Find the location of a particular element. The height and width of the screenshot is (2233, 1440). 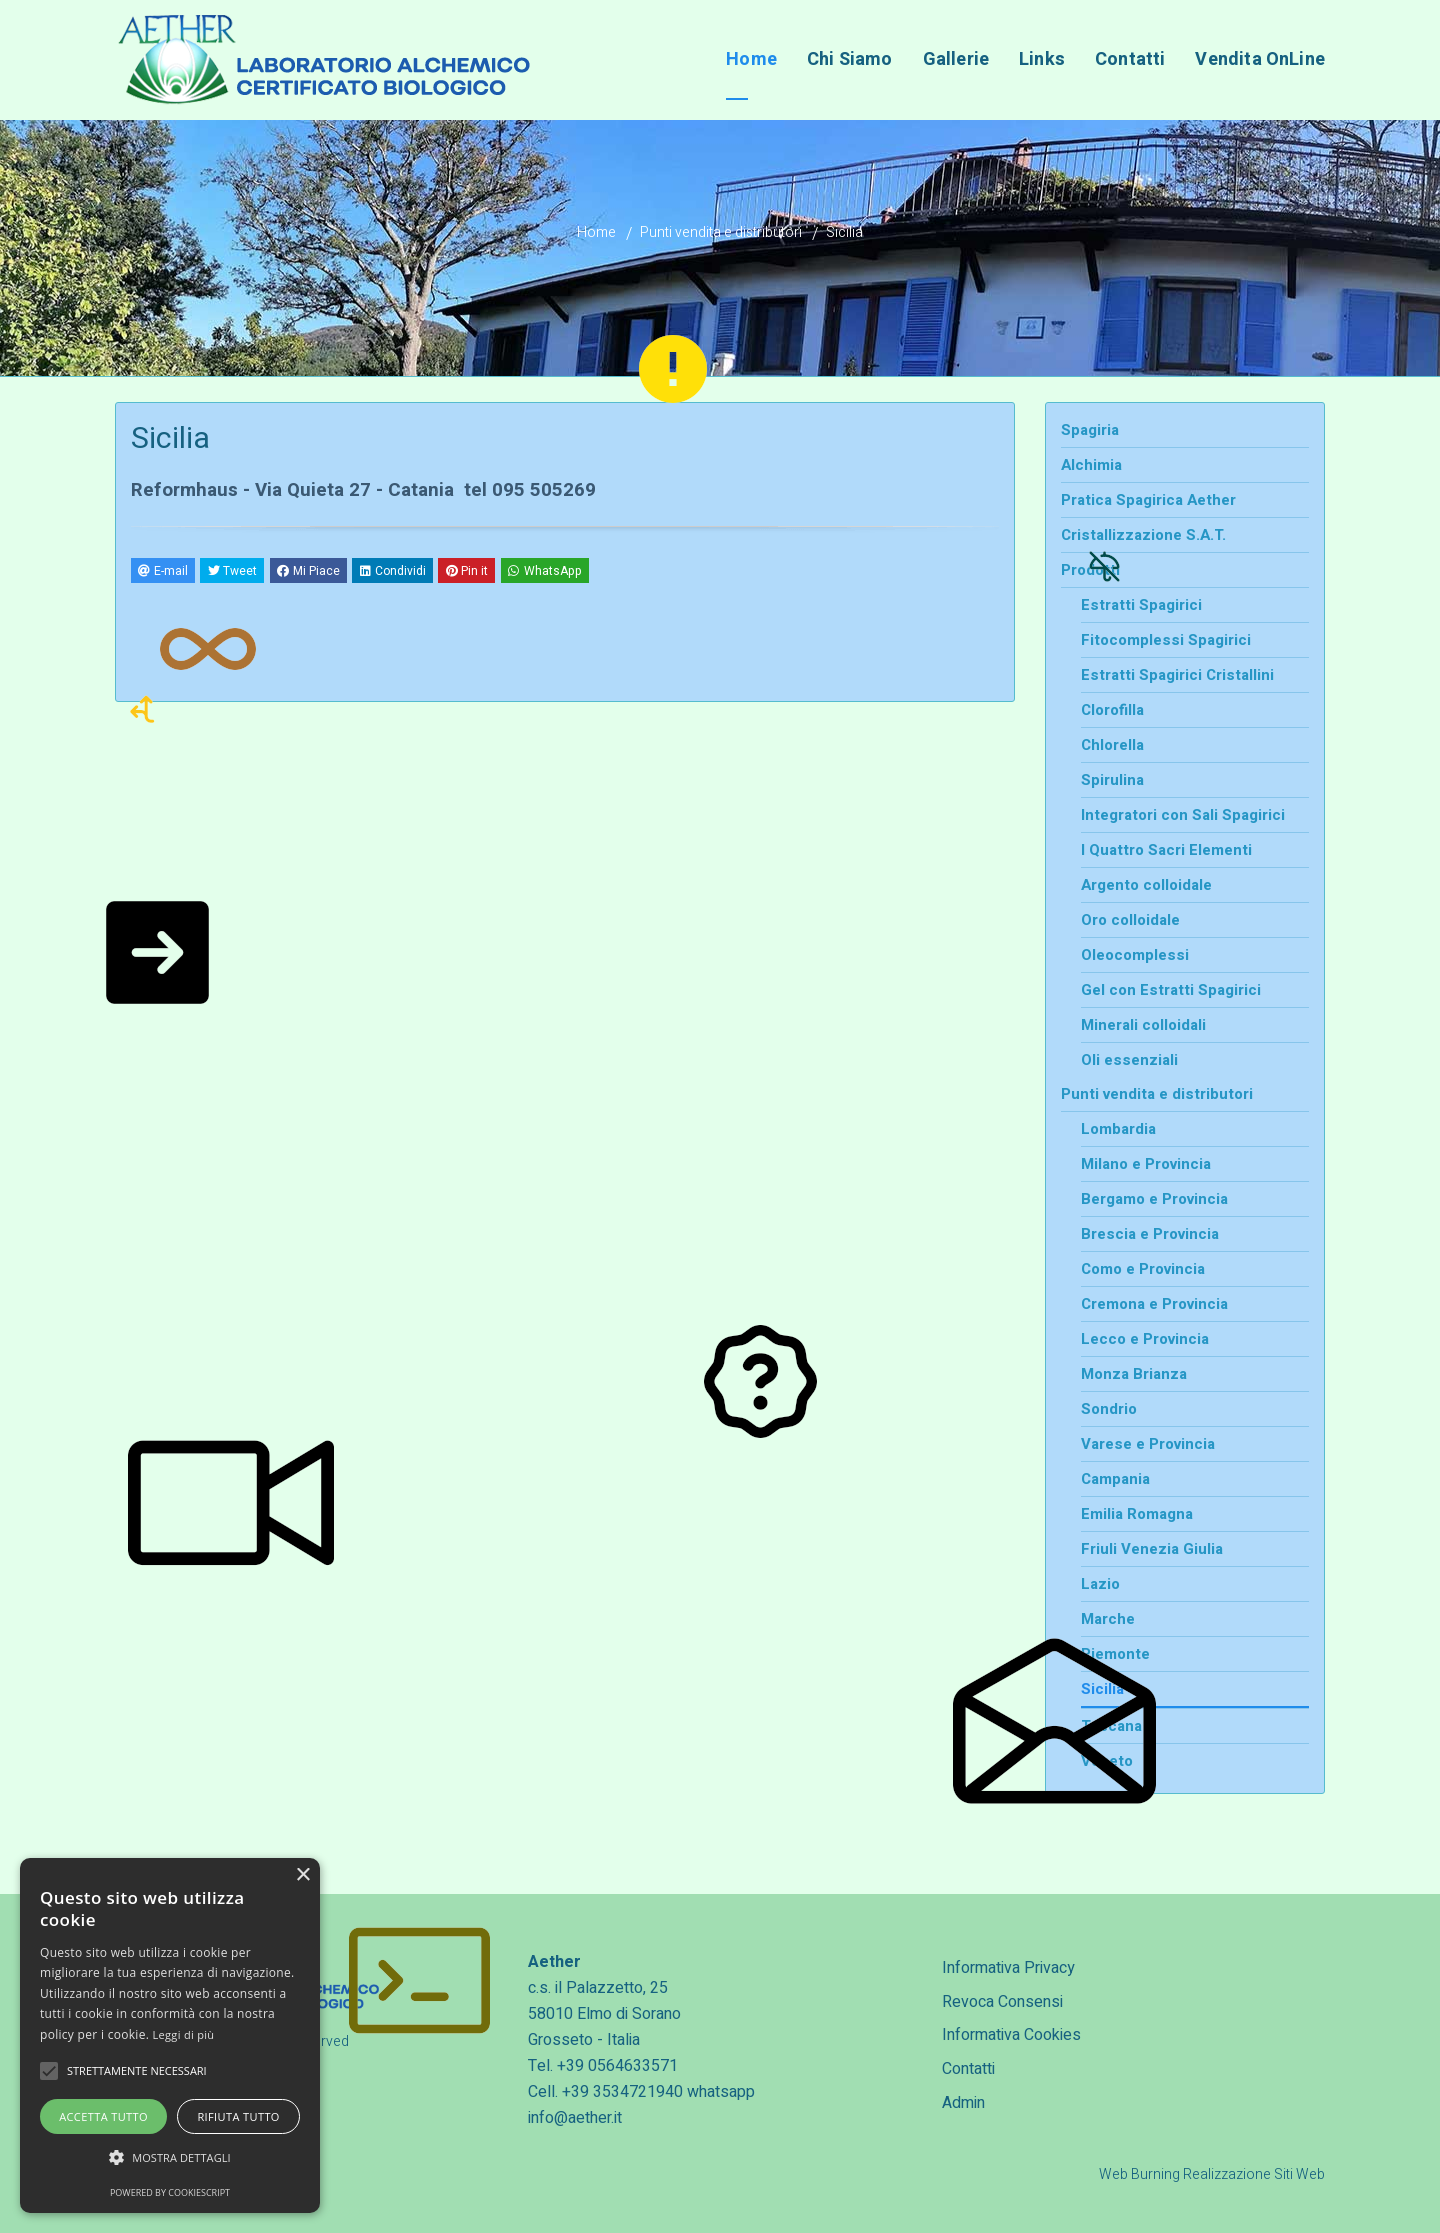

open command line terminal is located at coordinates (419, 1980).